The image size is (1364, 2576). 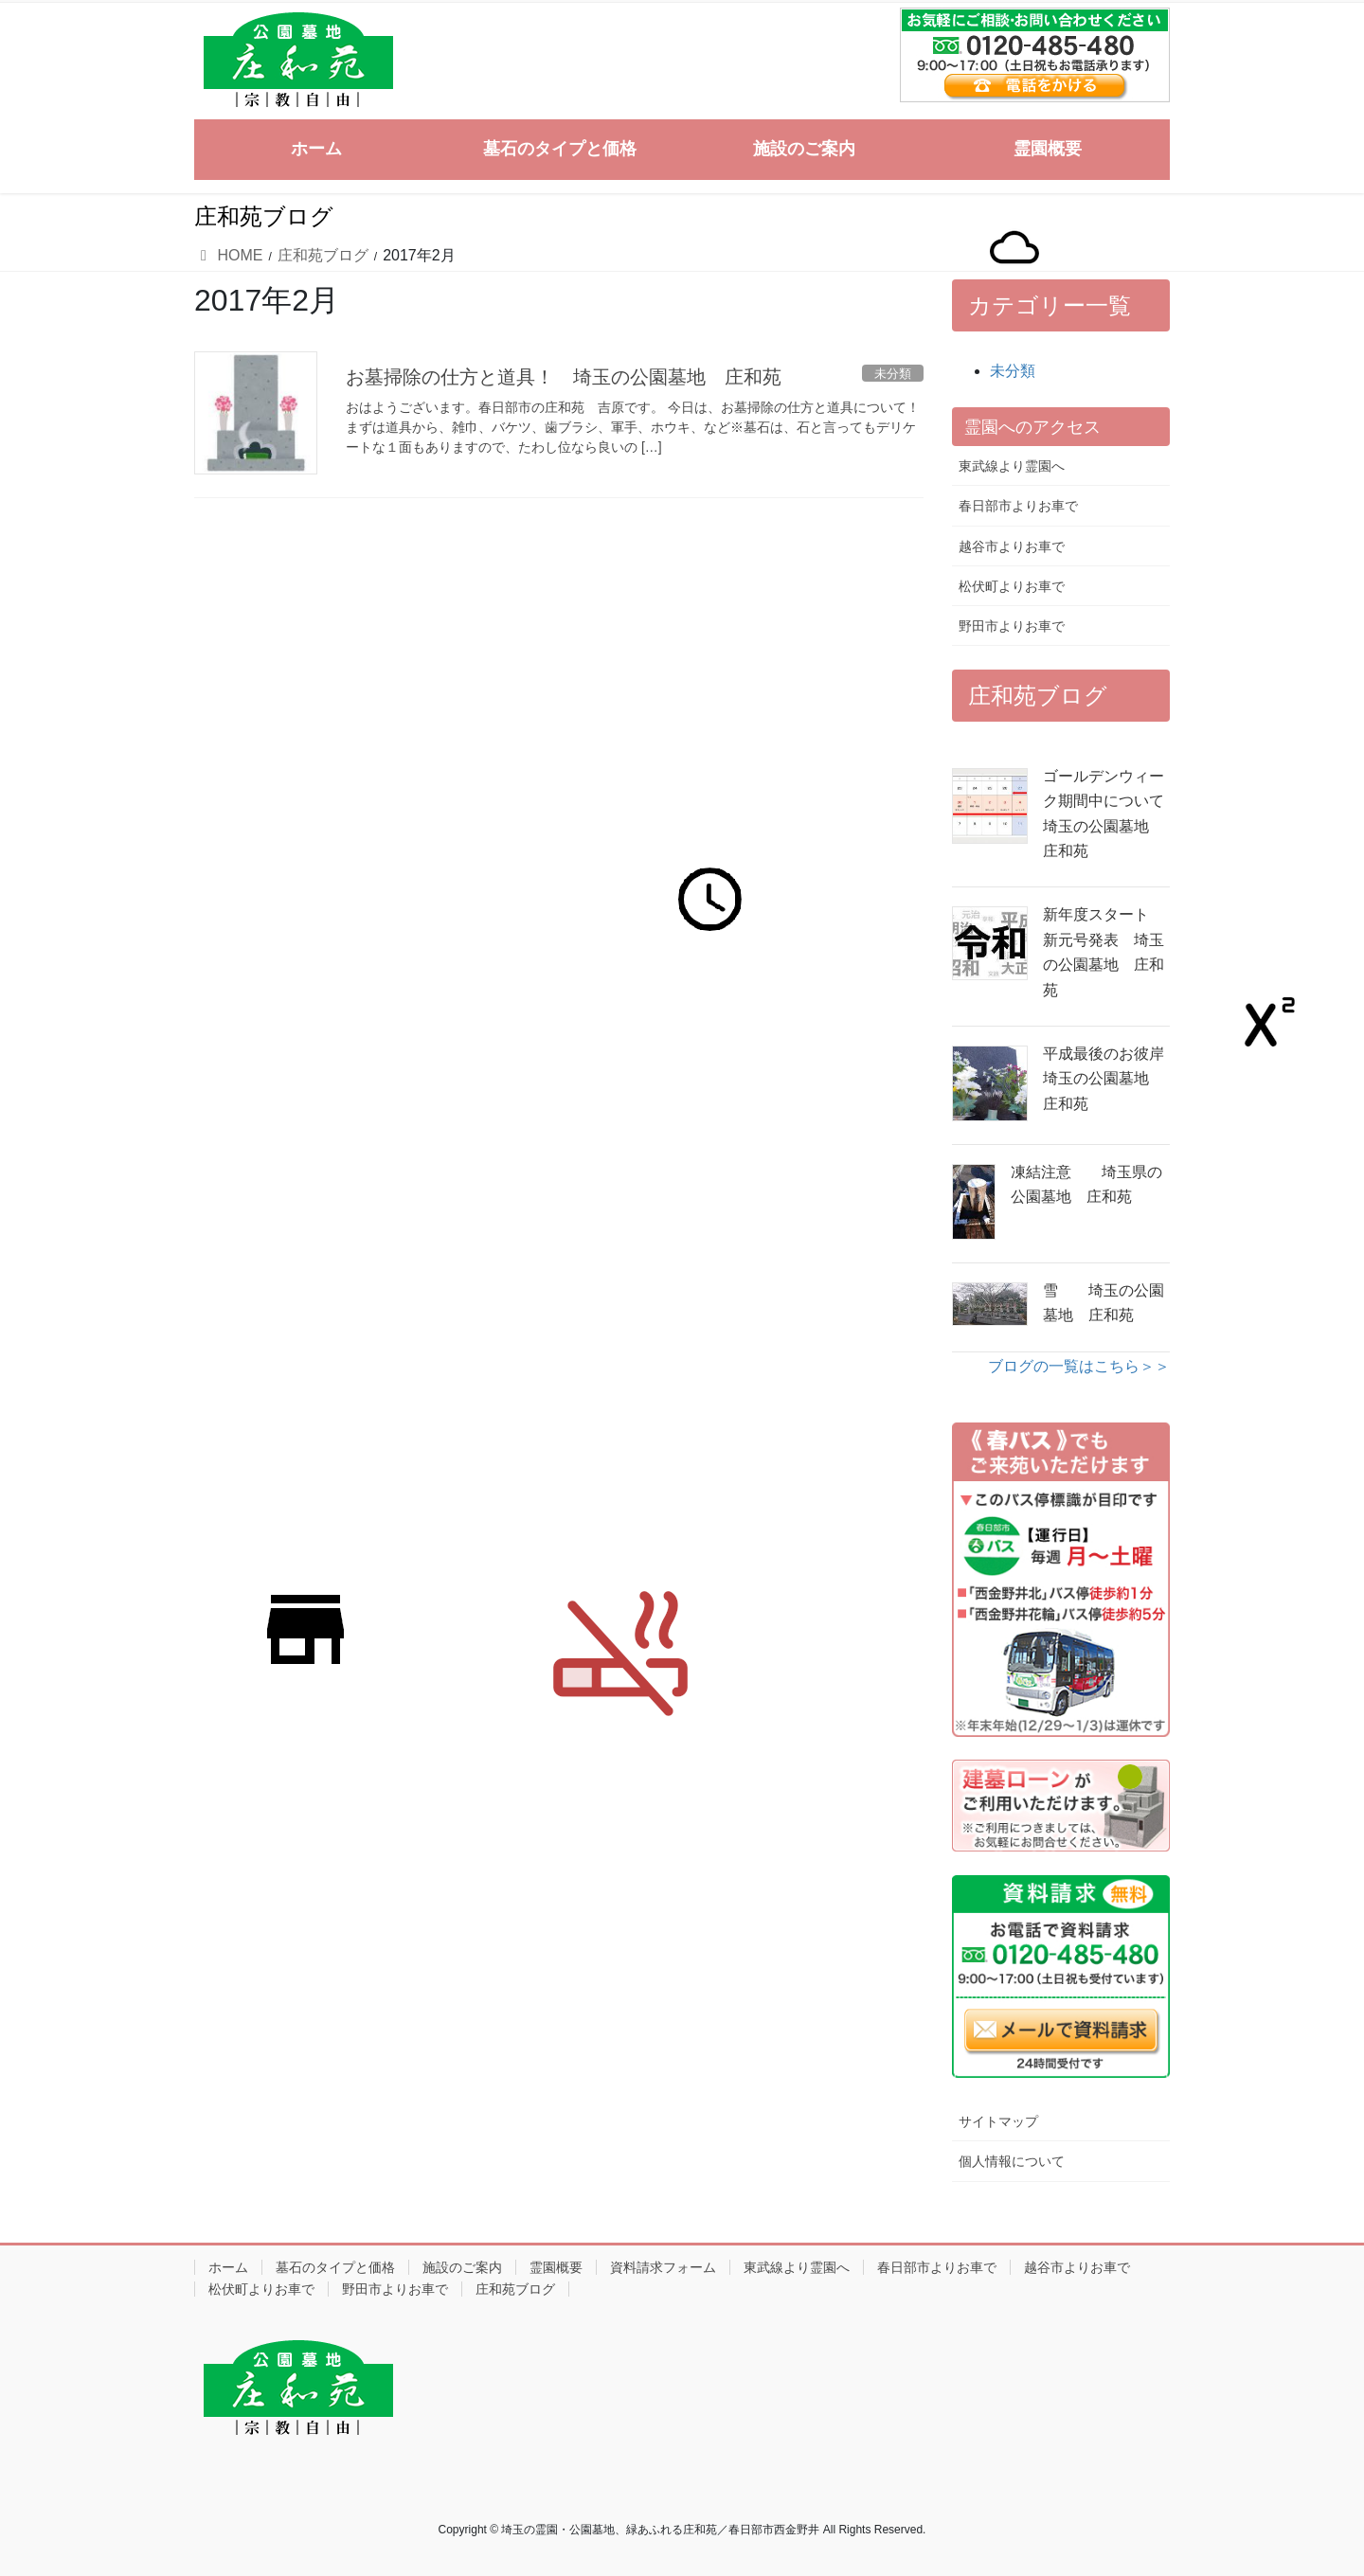 What do you see at coordinates (1130, 1777) in the screenshot?
I see `select or mark an item as active` at bounding box center [1130, 1777].